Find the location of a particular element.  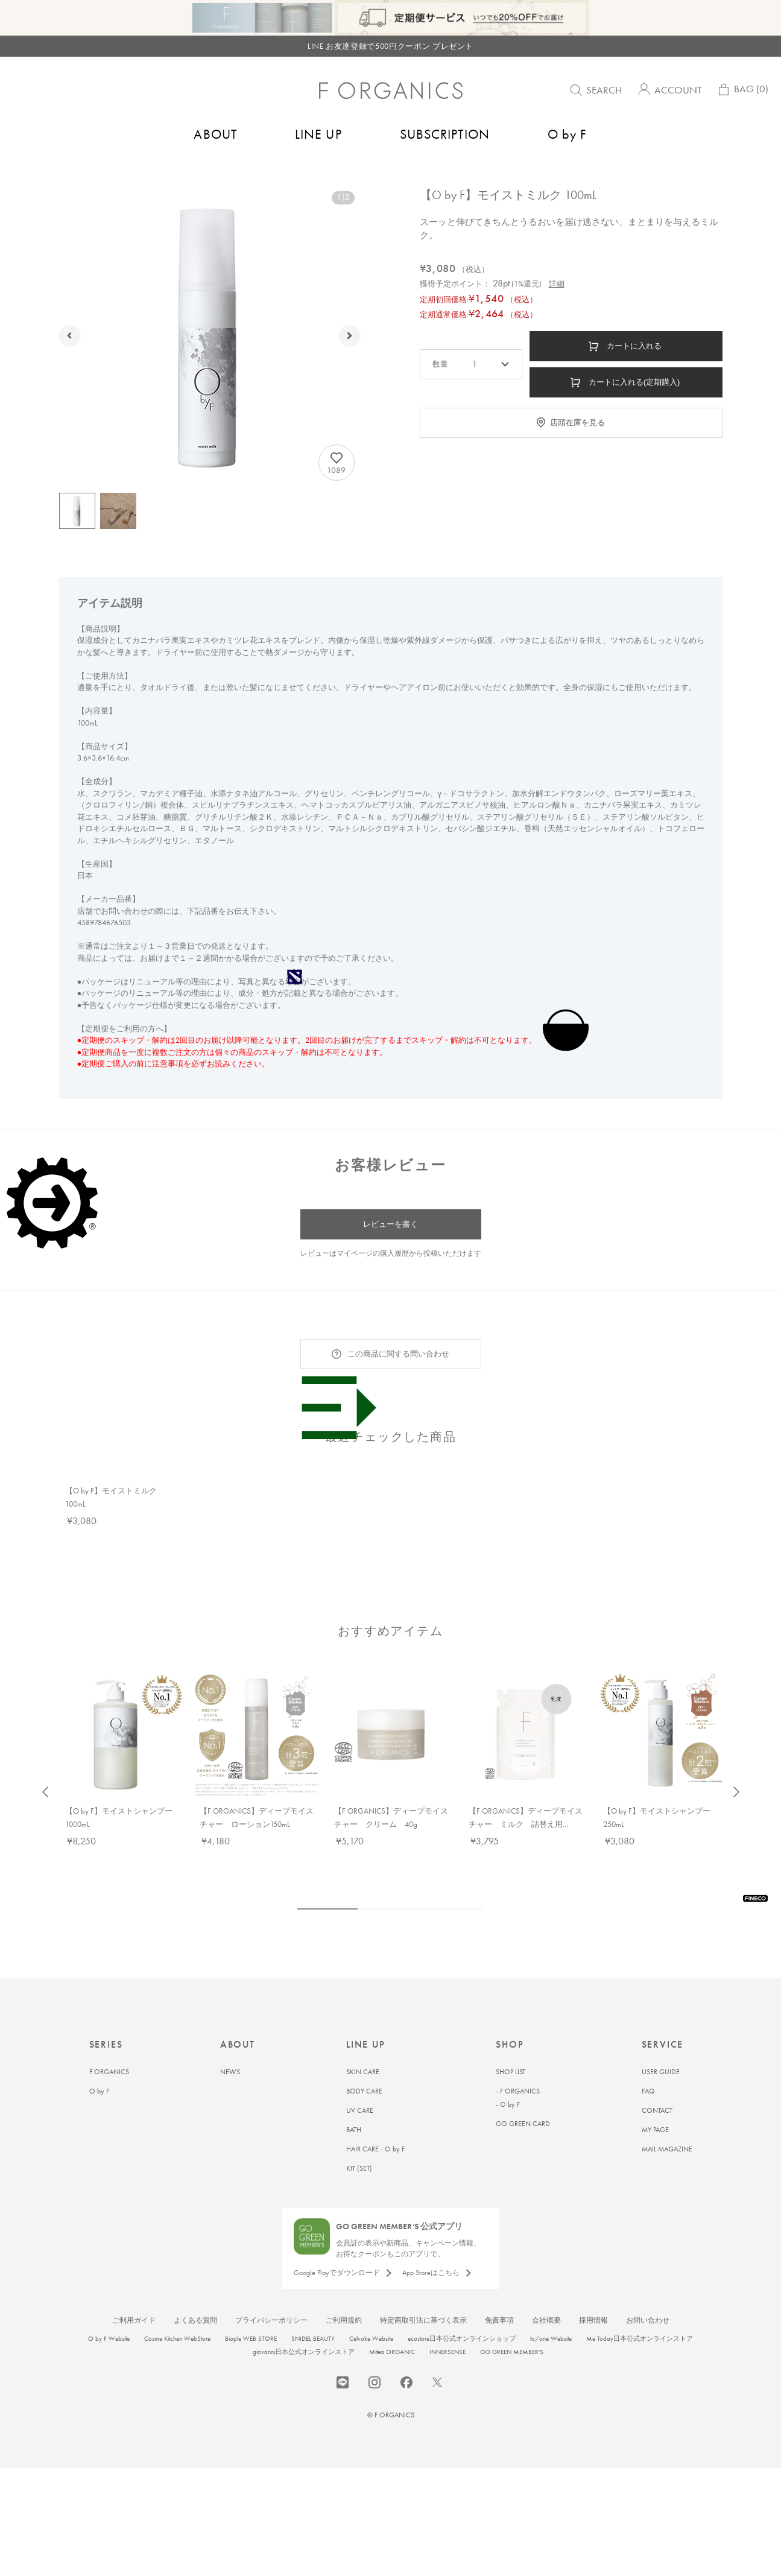

launch Dota 2 game is located at coordinates (294, 976).